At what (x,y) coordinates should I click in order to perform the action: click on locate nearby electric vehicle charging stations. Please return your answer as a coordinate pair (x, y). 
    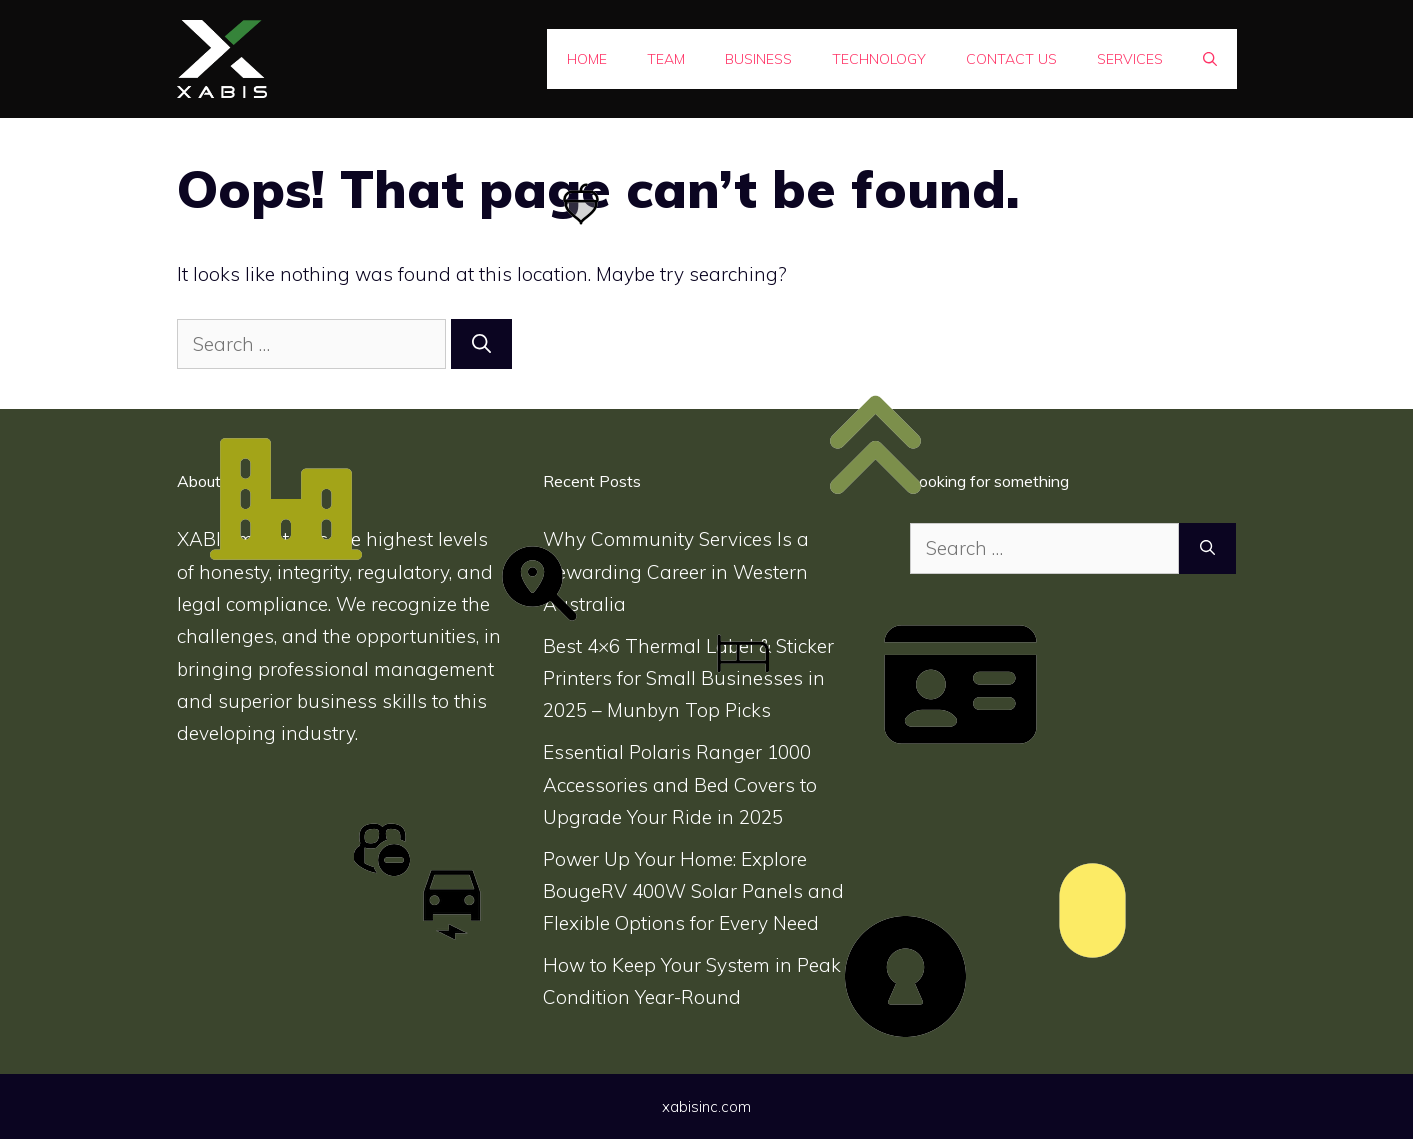
    Looking at the image, I should click on (452, 905).